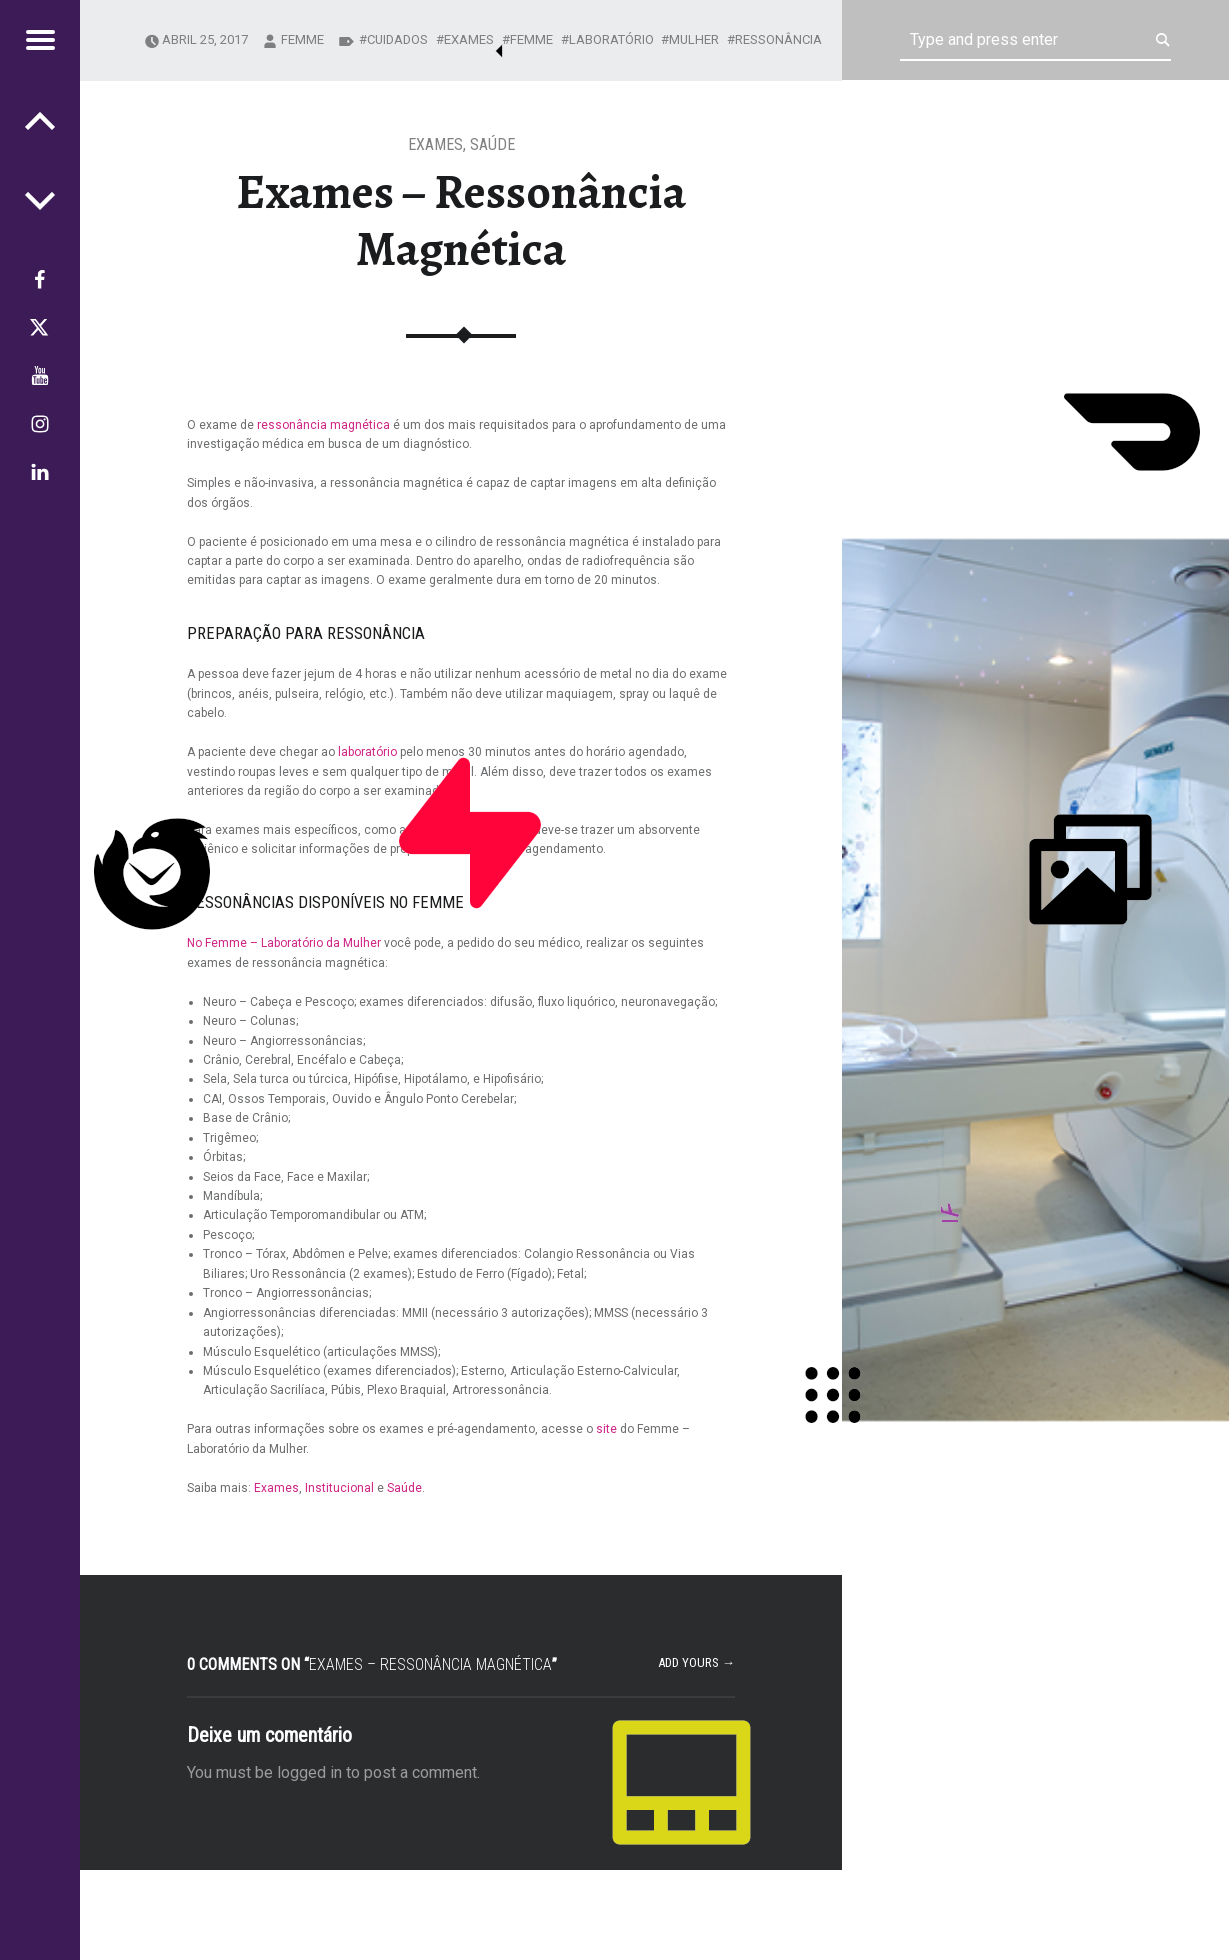  Describe the element at coordinates (681, 1782) in the screenshot. I see `switch to slideshow view mode` at that location.